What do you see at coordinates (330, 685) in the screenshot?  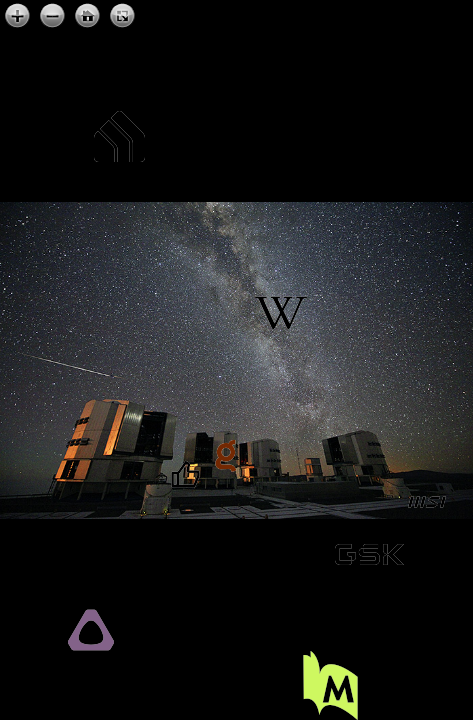 I see `access PubMed medical research database` at bounding box center [330, 685].